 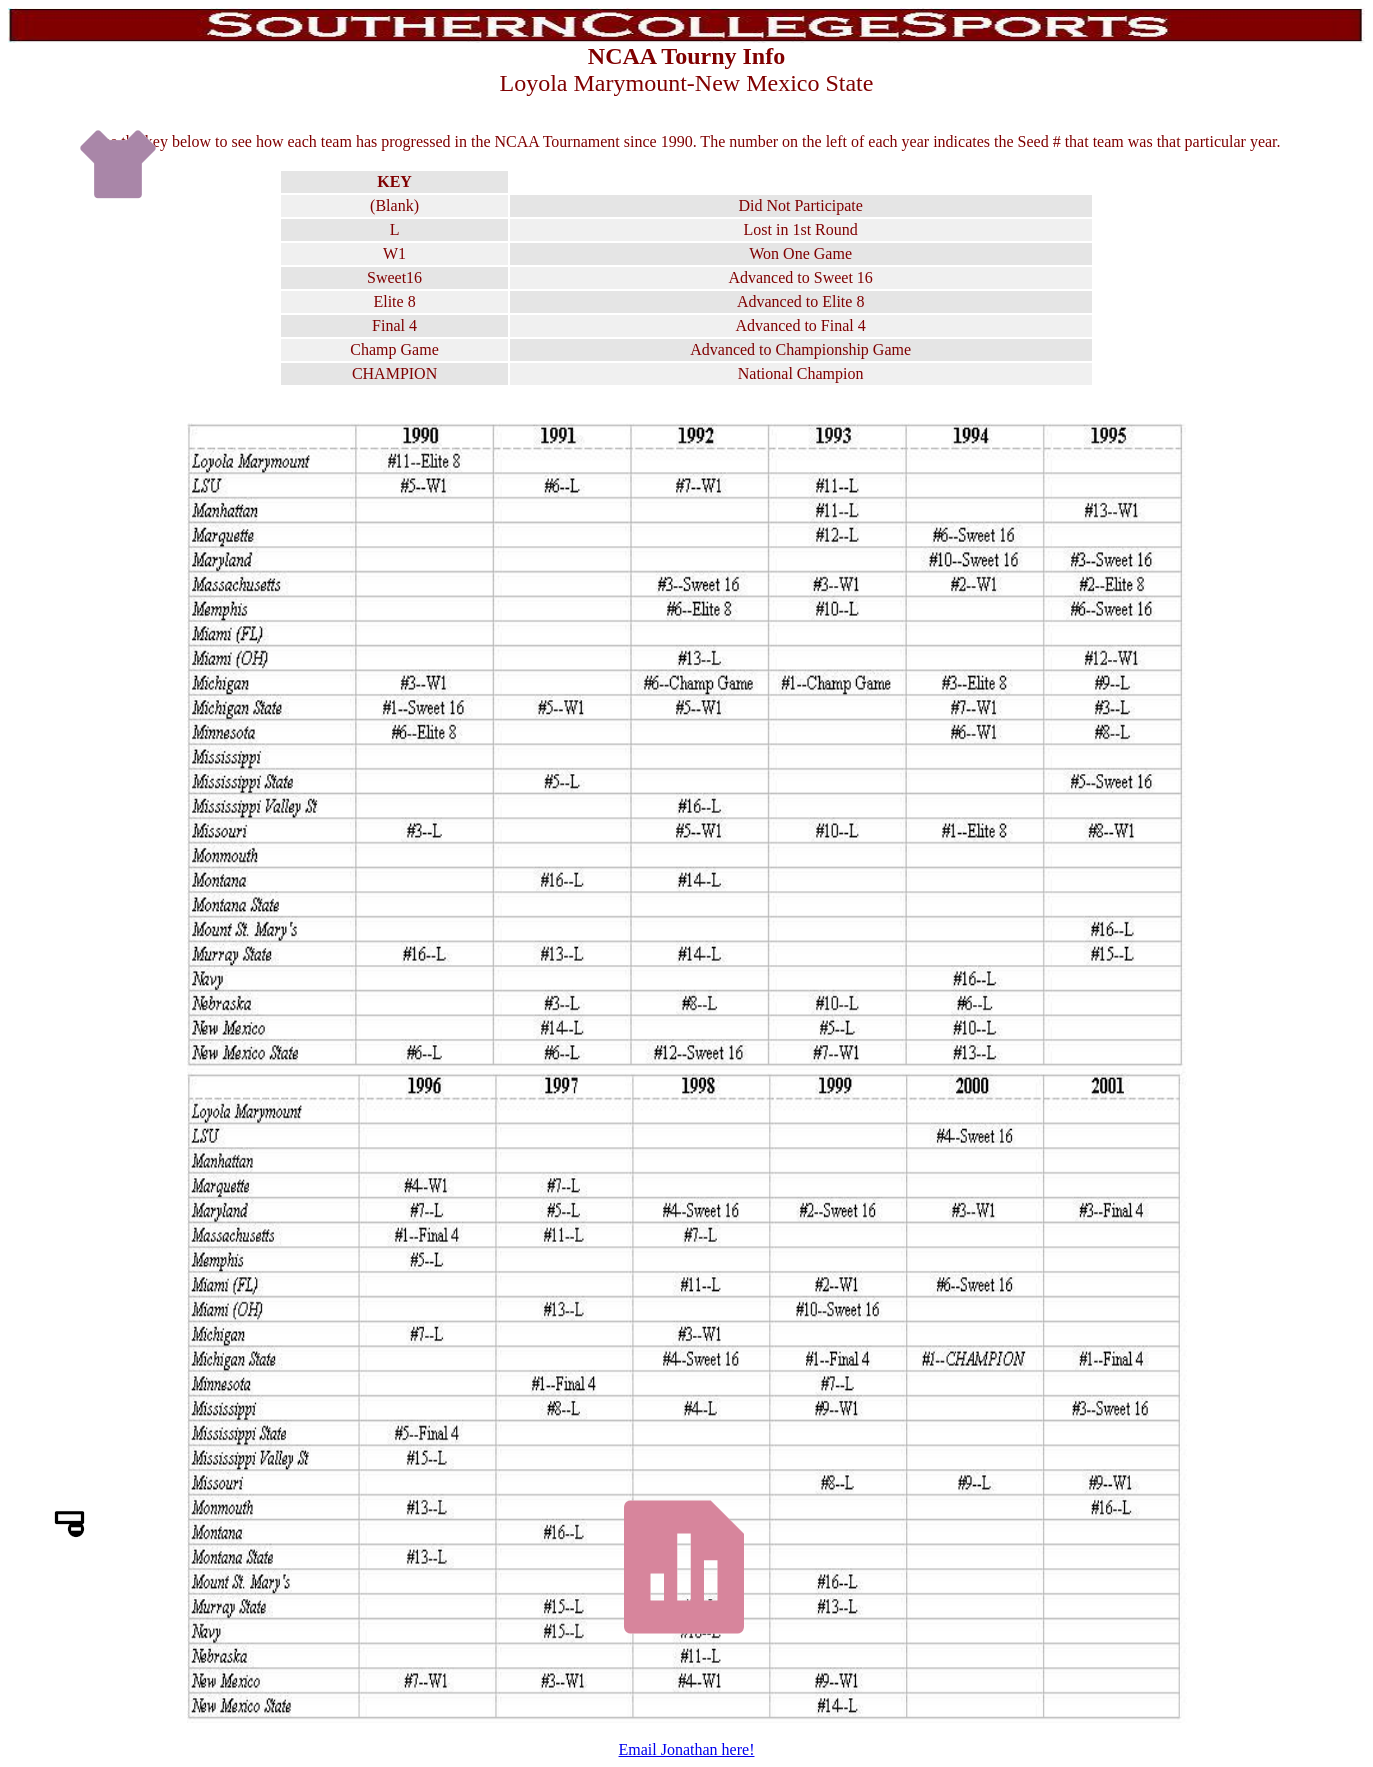 What do you see at coordinates (684, 1567) in the screenshot?
I see `view document with chart data` at bounding box center [684, 1567].